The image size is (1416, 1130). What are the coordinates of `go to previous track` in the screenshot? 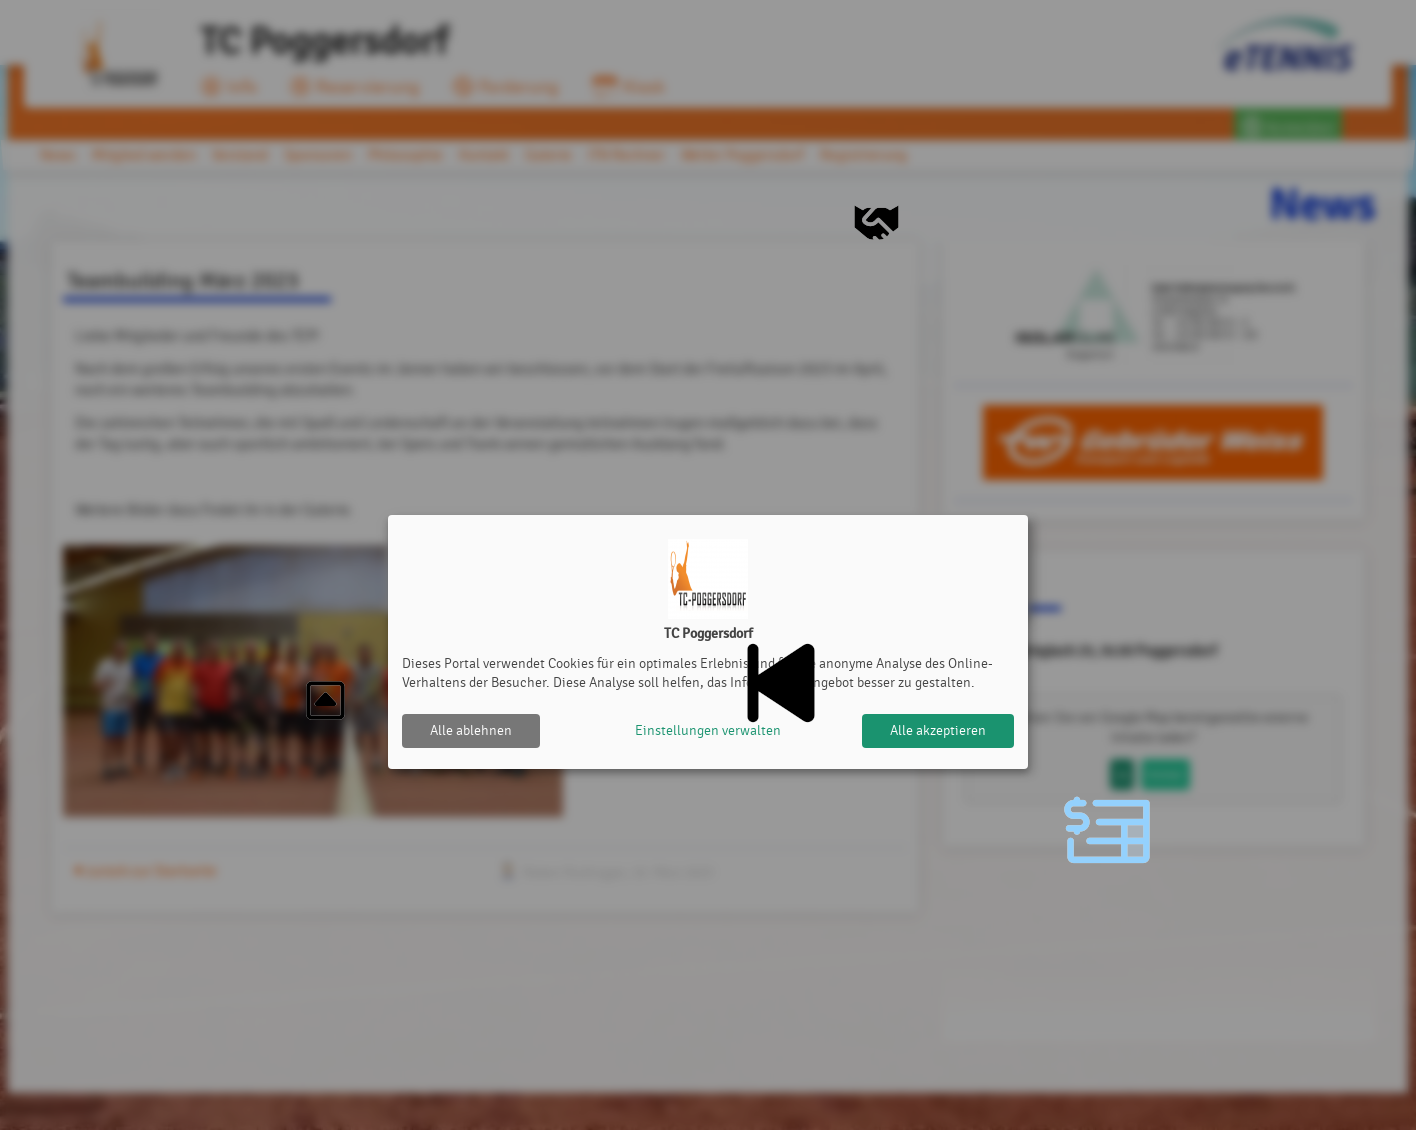 It's located at (781, 683).